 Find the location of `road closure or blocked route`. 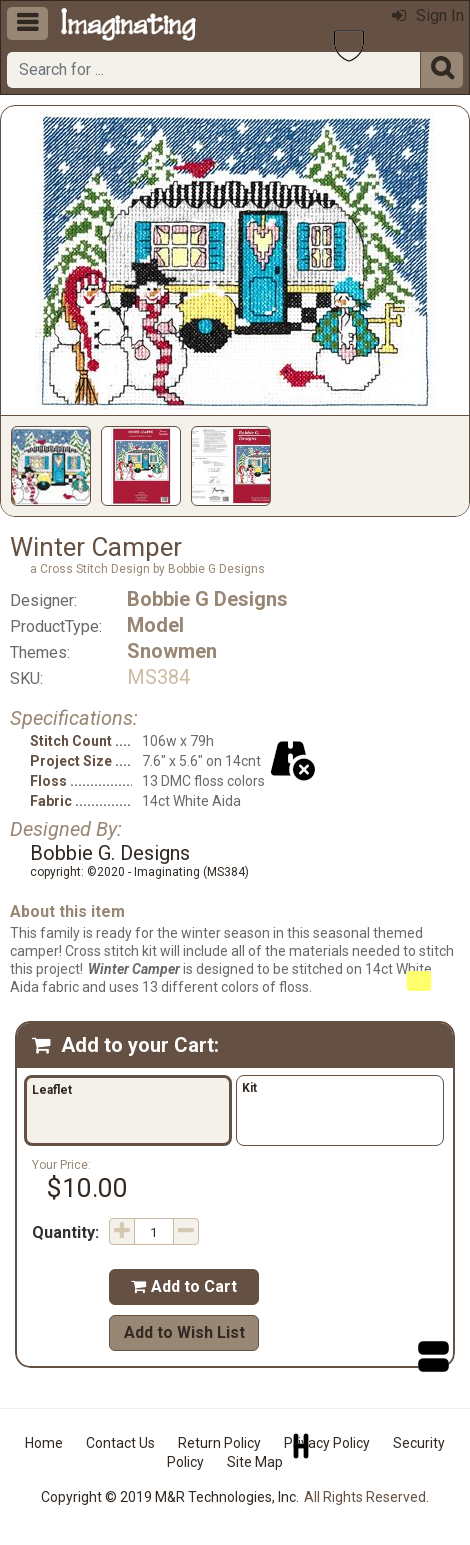

road closure or blocked route is located at coordinates (290, 758).